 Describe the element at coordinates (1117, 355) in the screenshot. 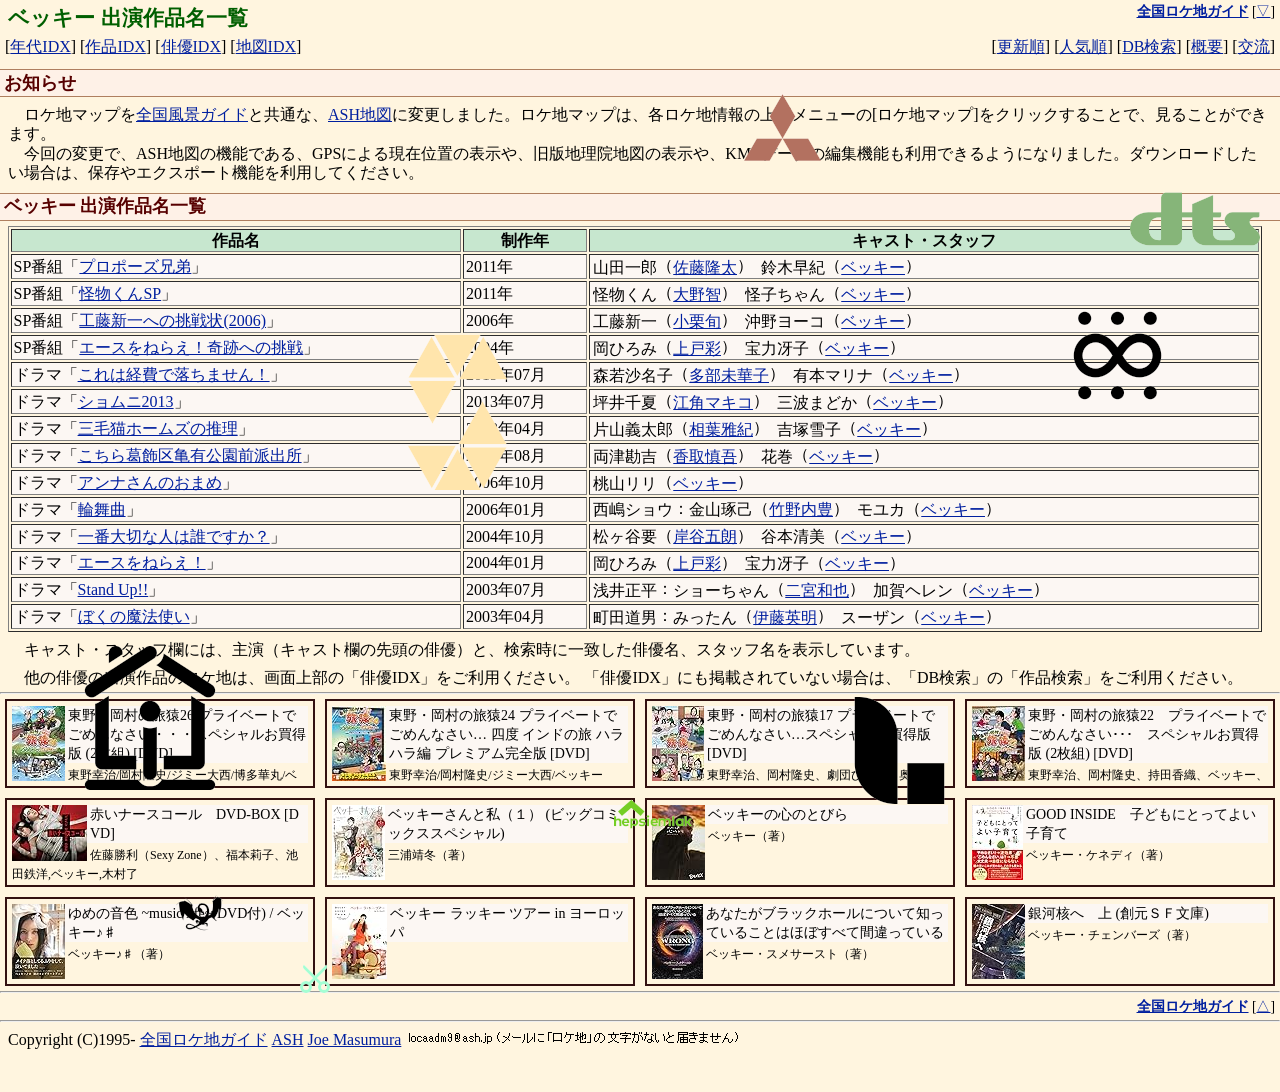

I see `indicates hazy weather conditions` at that location.